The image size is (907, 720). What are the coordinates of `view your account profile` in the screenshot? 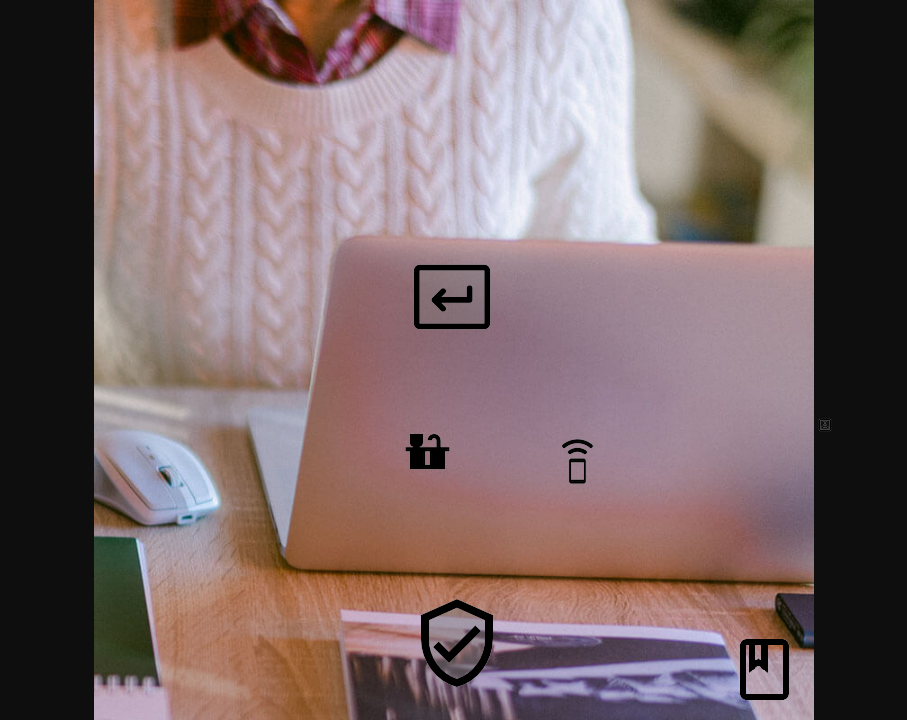 It's located at (825, 425).